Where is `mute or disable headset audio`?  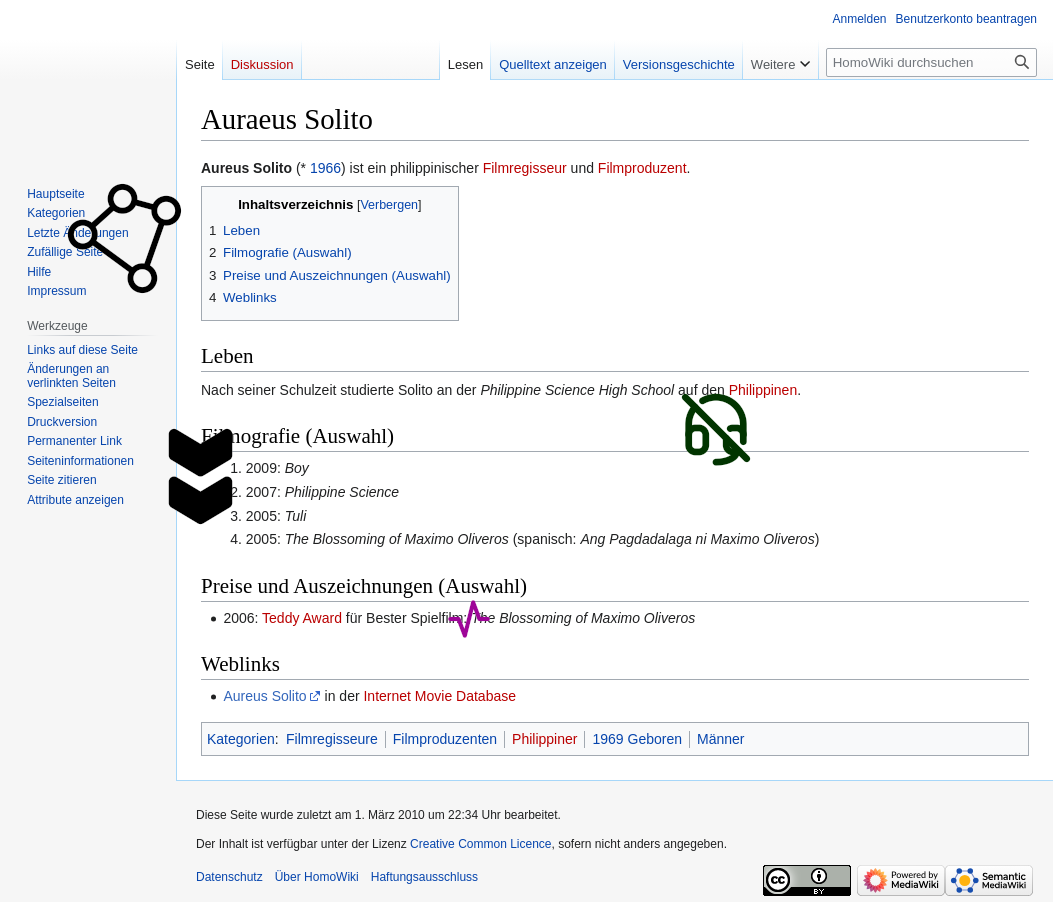
mute or disable headset audio is located at coordinates (716, 428).